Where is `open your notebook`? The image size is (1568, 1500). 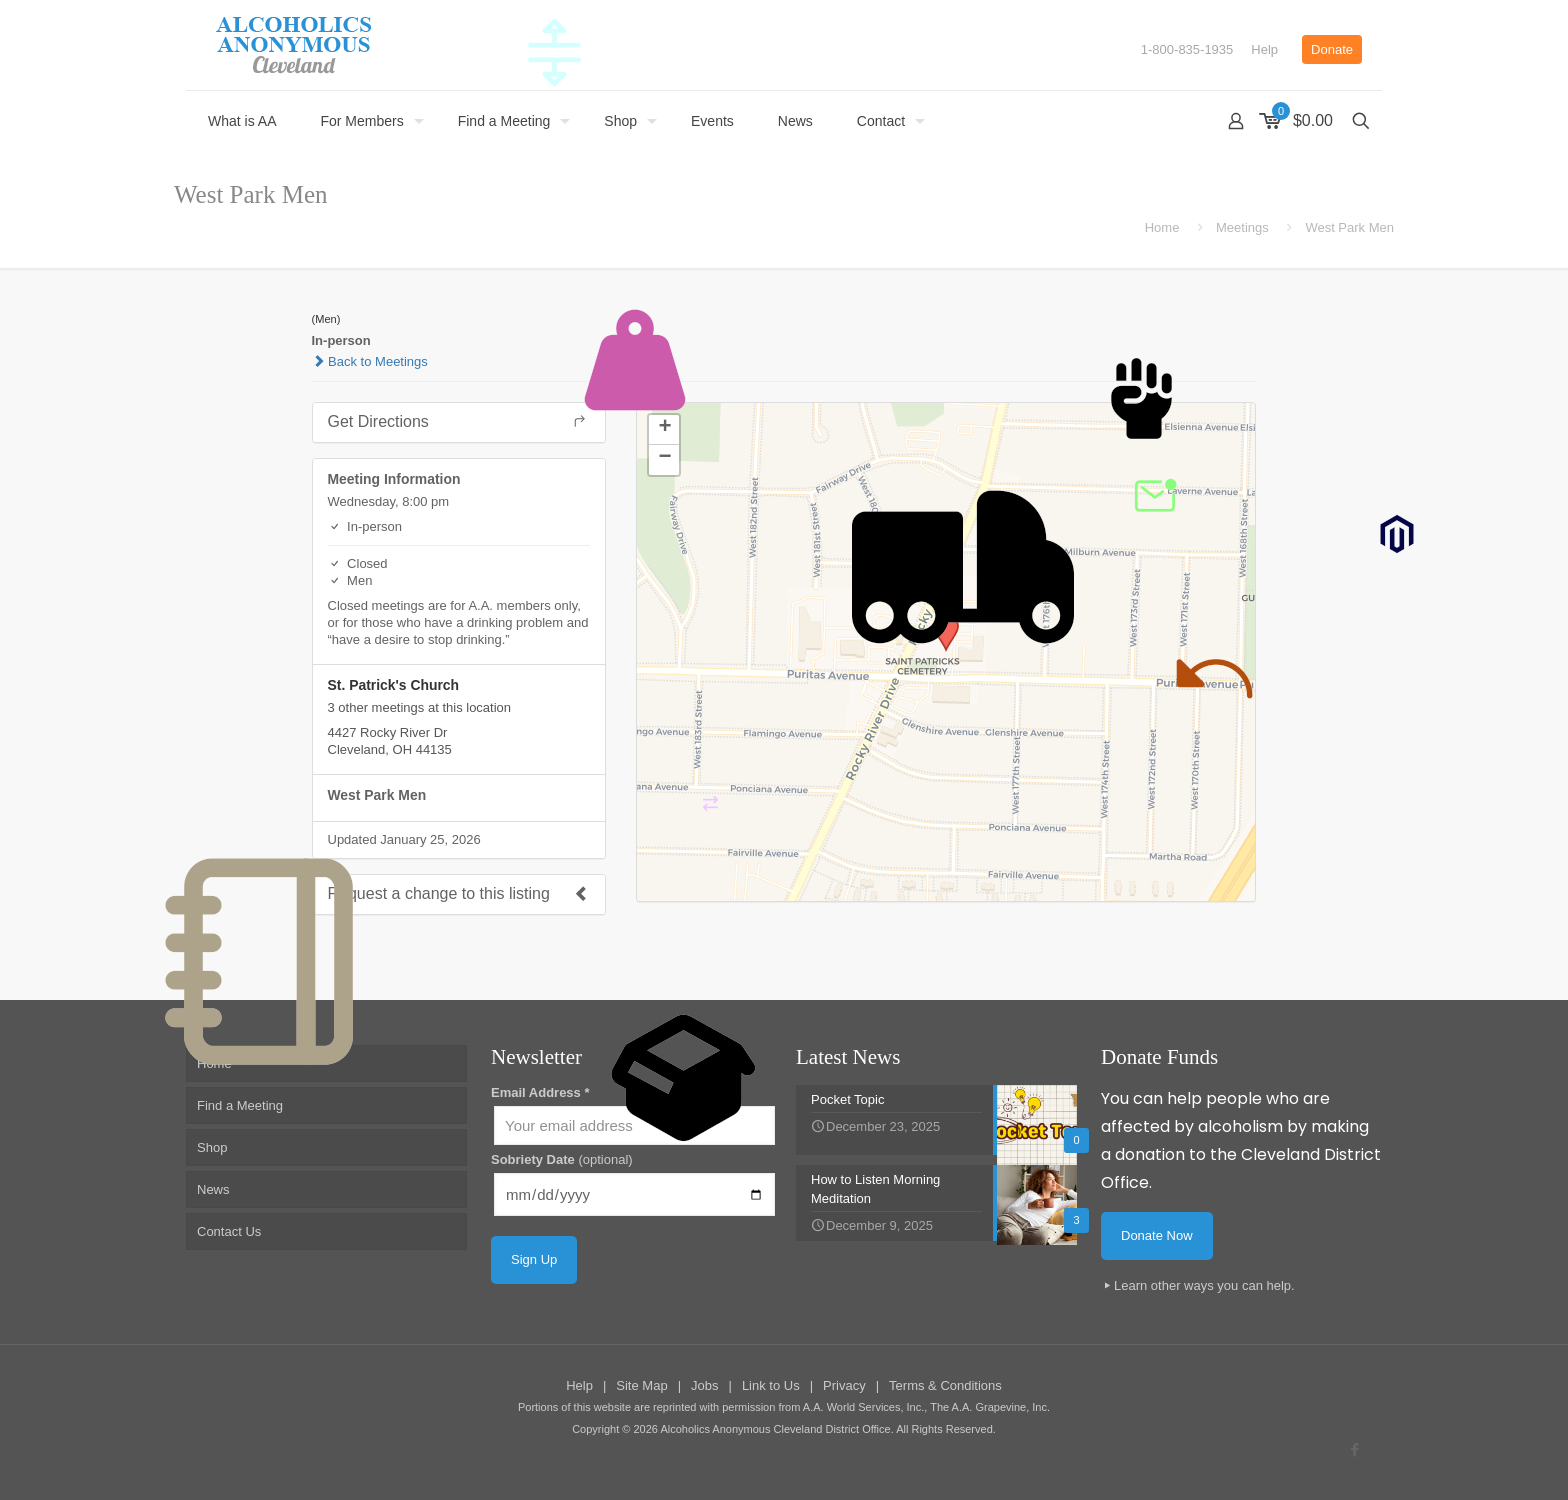
open your notebook is located at coordinates (268, 961).